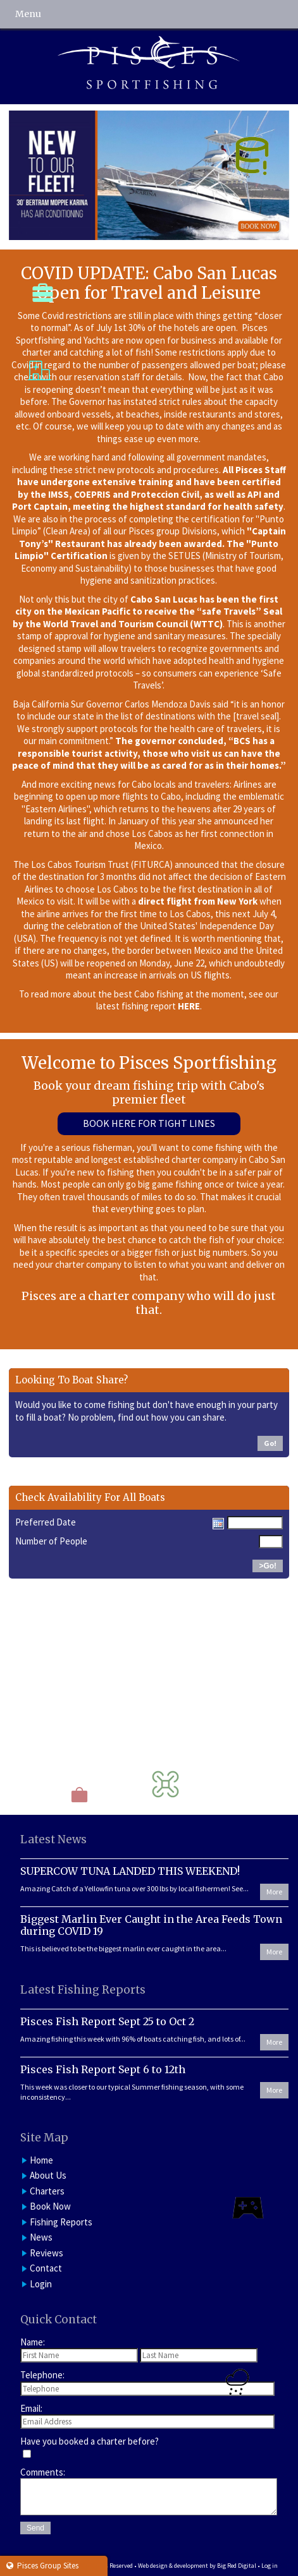 This screenshot has height=2576, width=298. Describe the element at coordinates (252, 155) in the screenshot. I see `database error or warning status` at that location.